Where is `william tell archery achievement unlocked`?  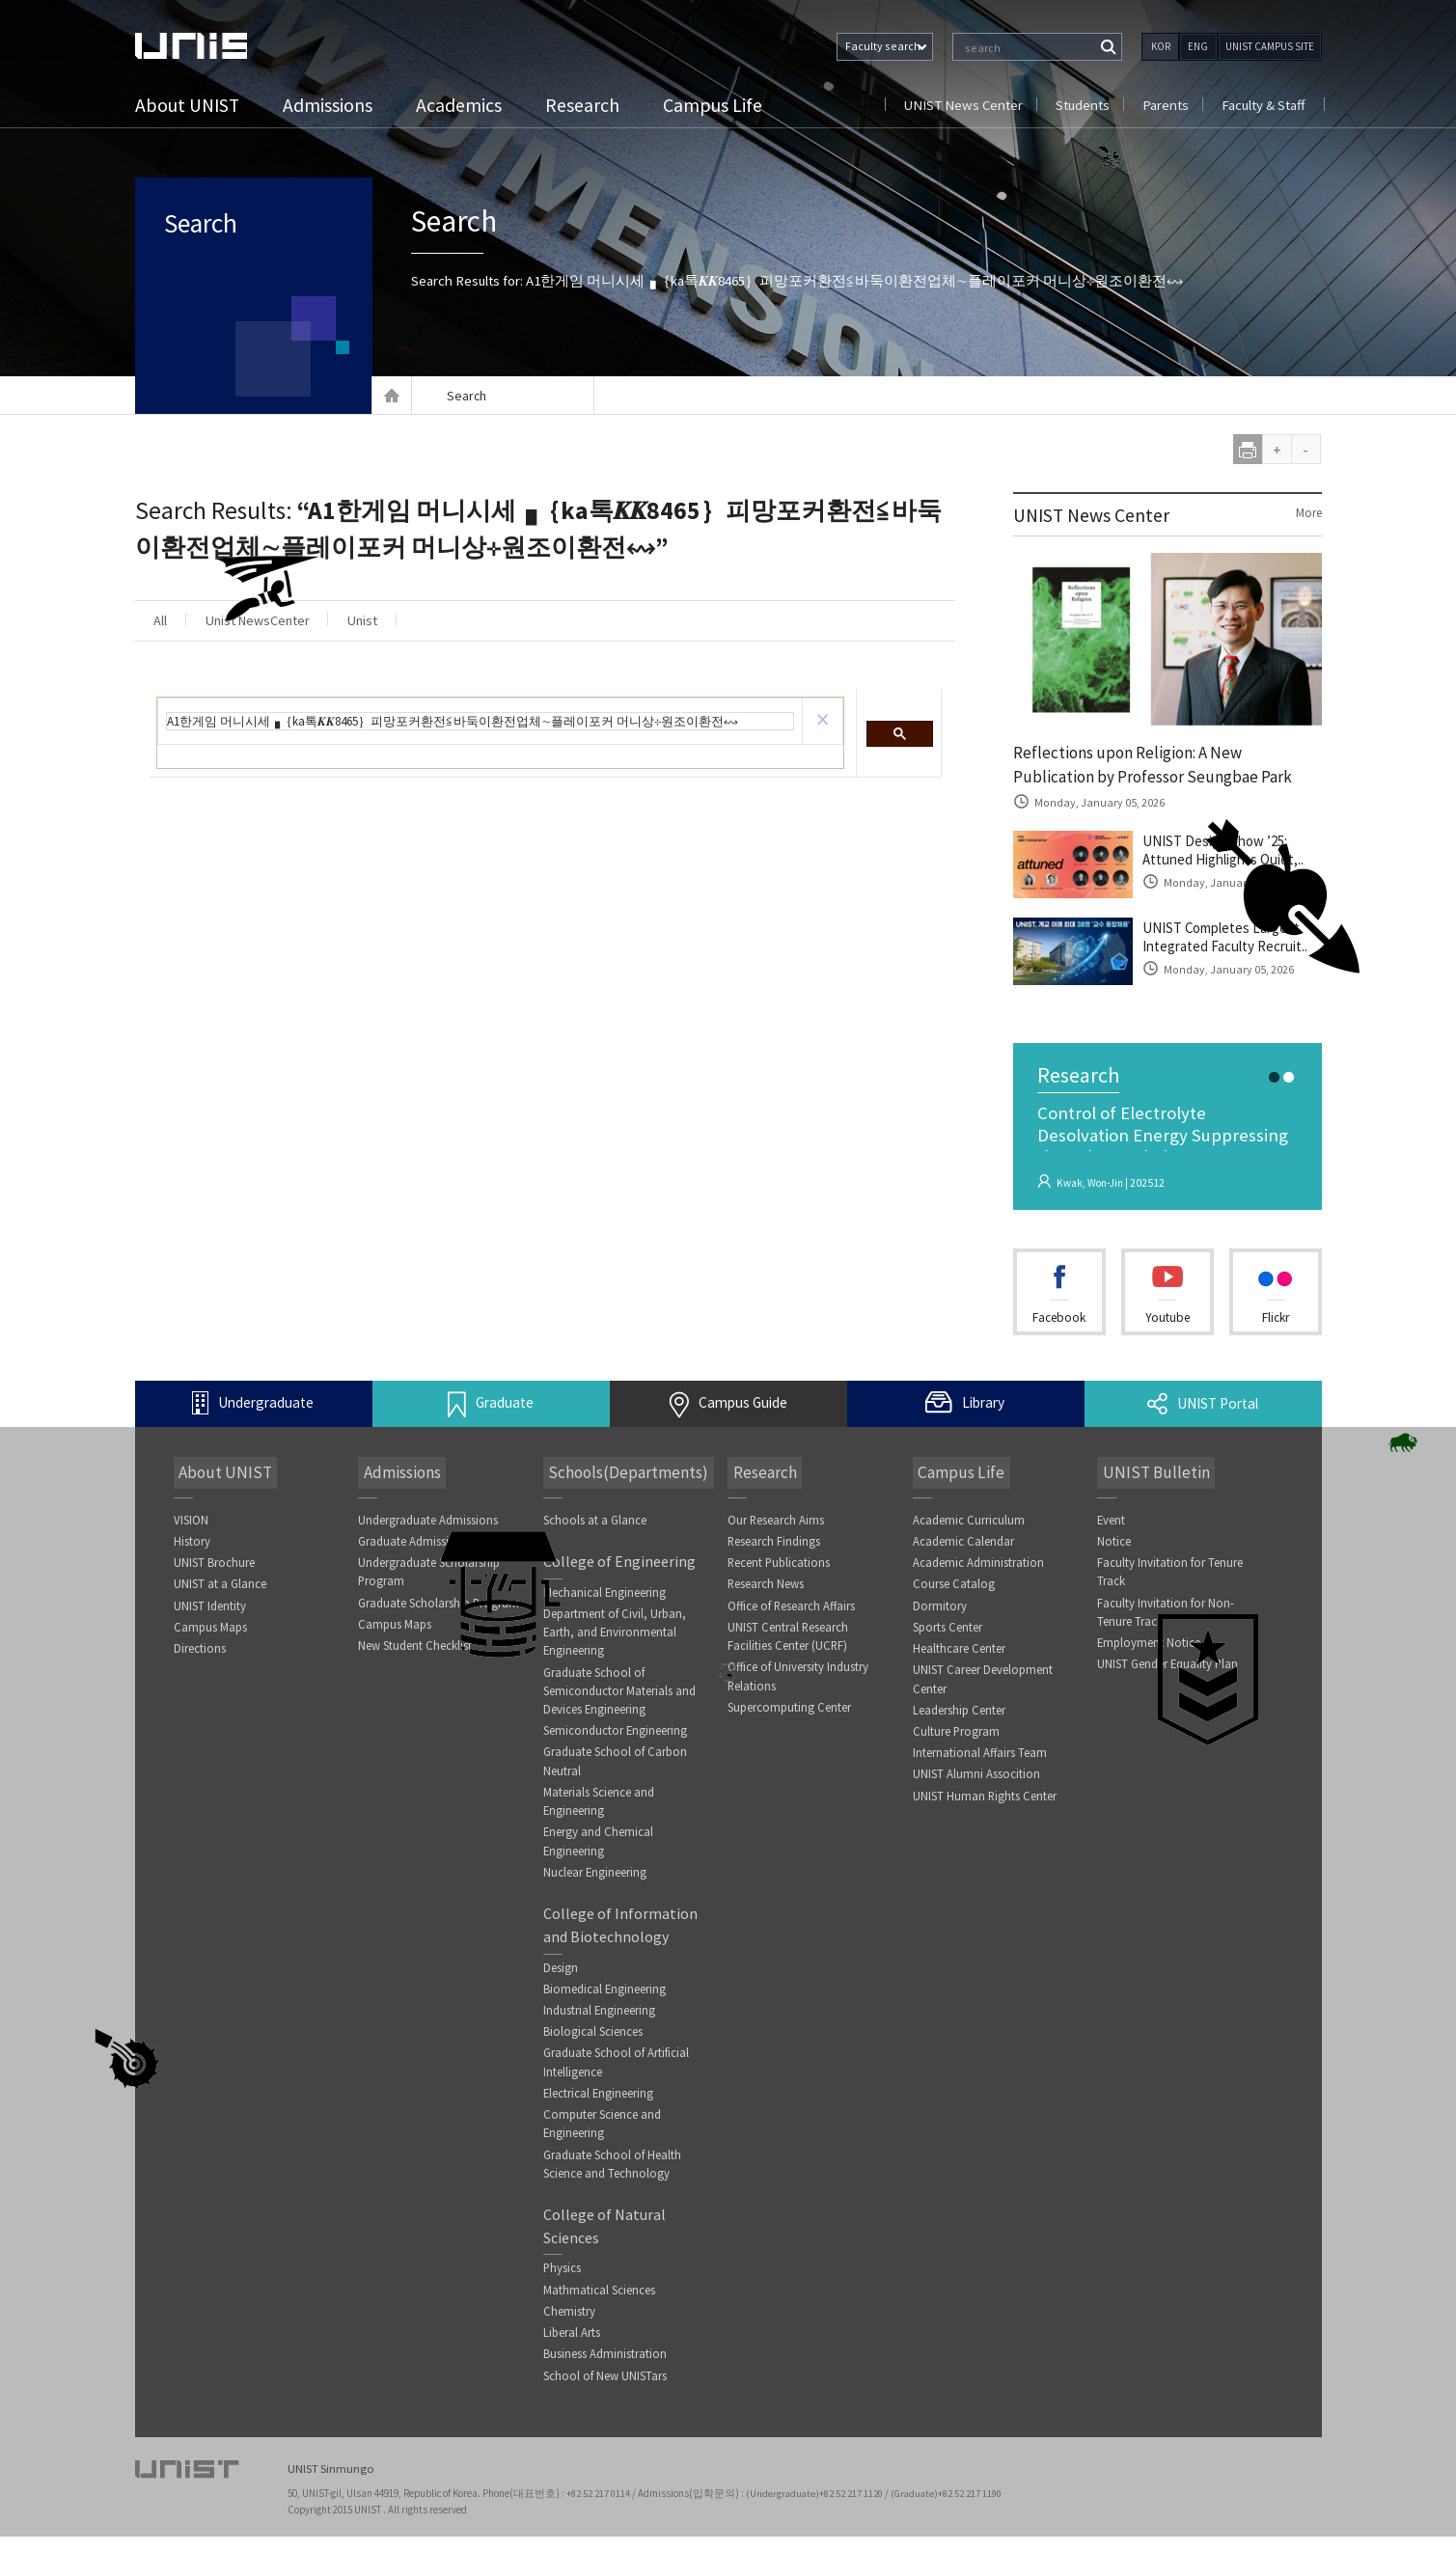 william tell archery achievement unlocked is located at coordinates (1281, 896).